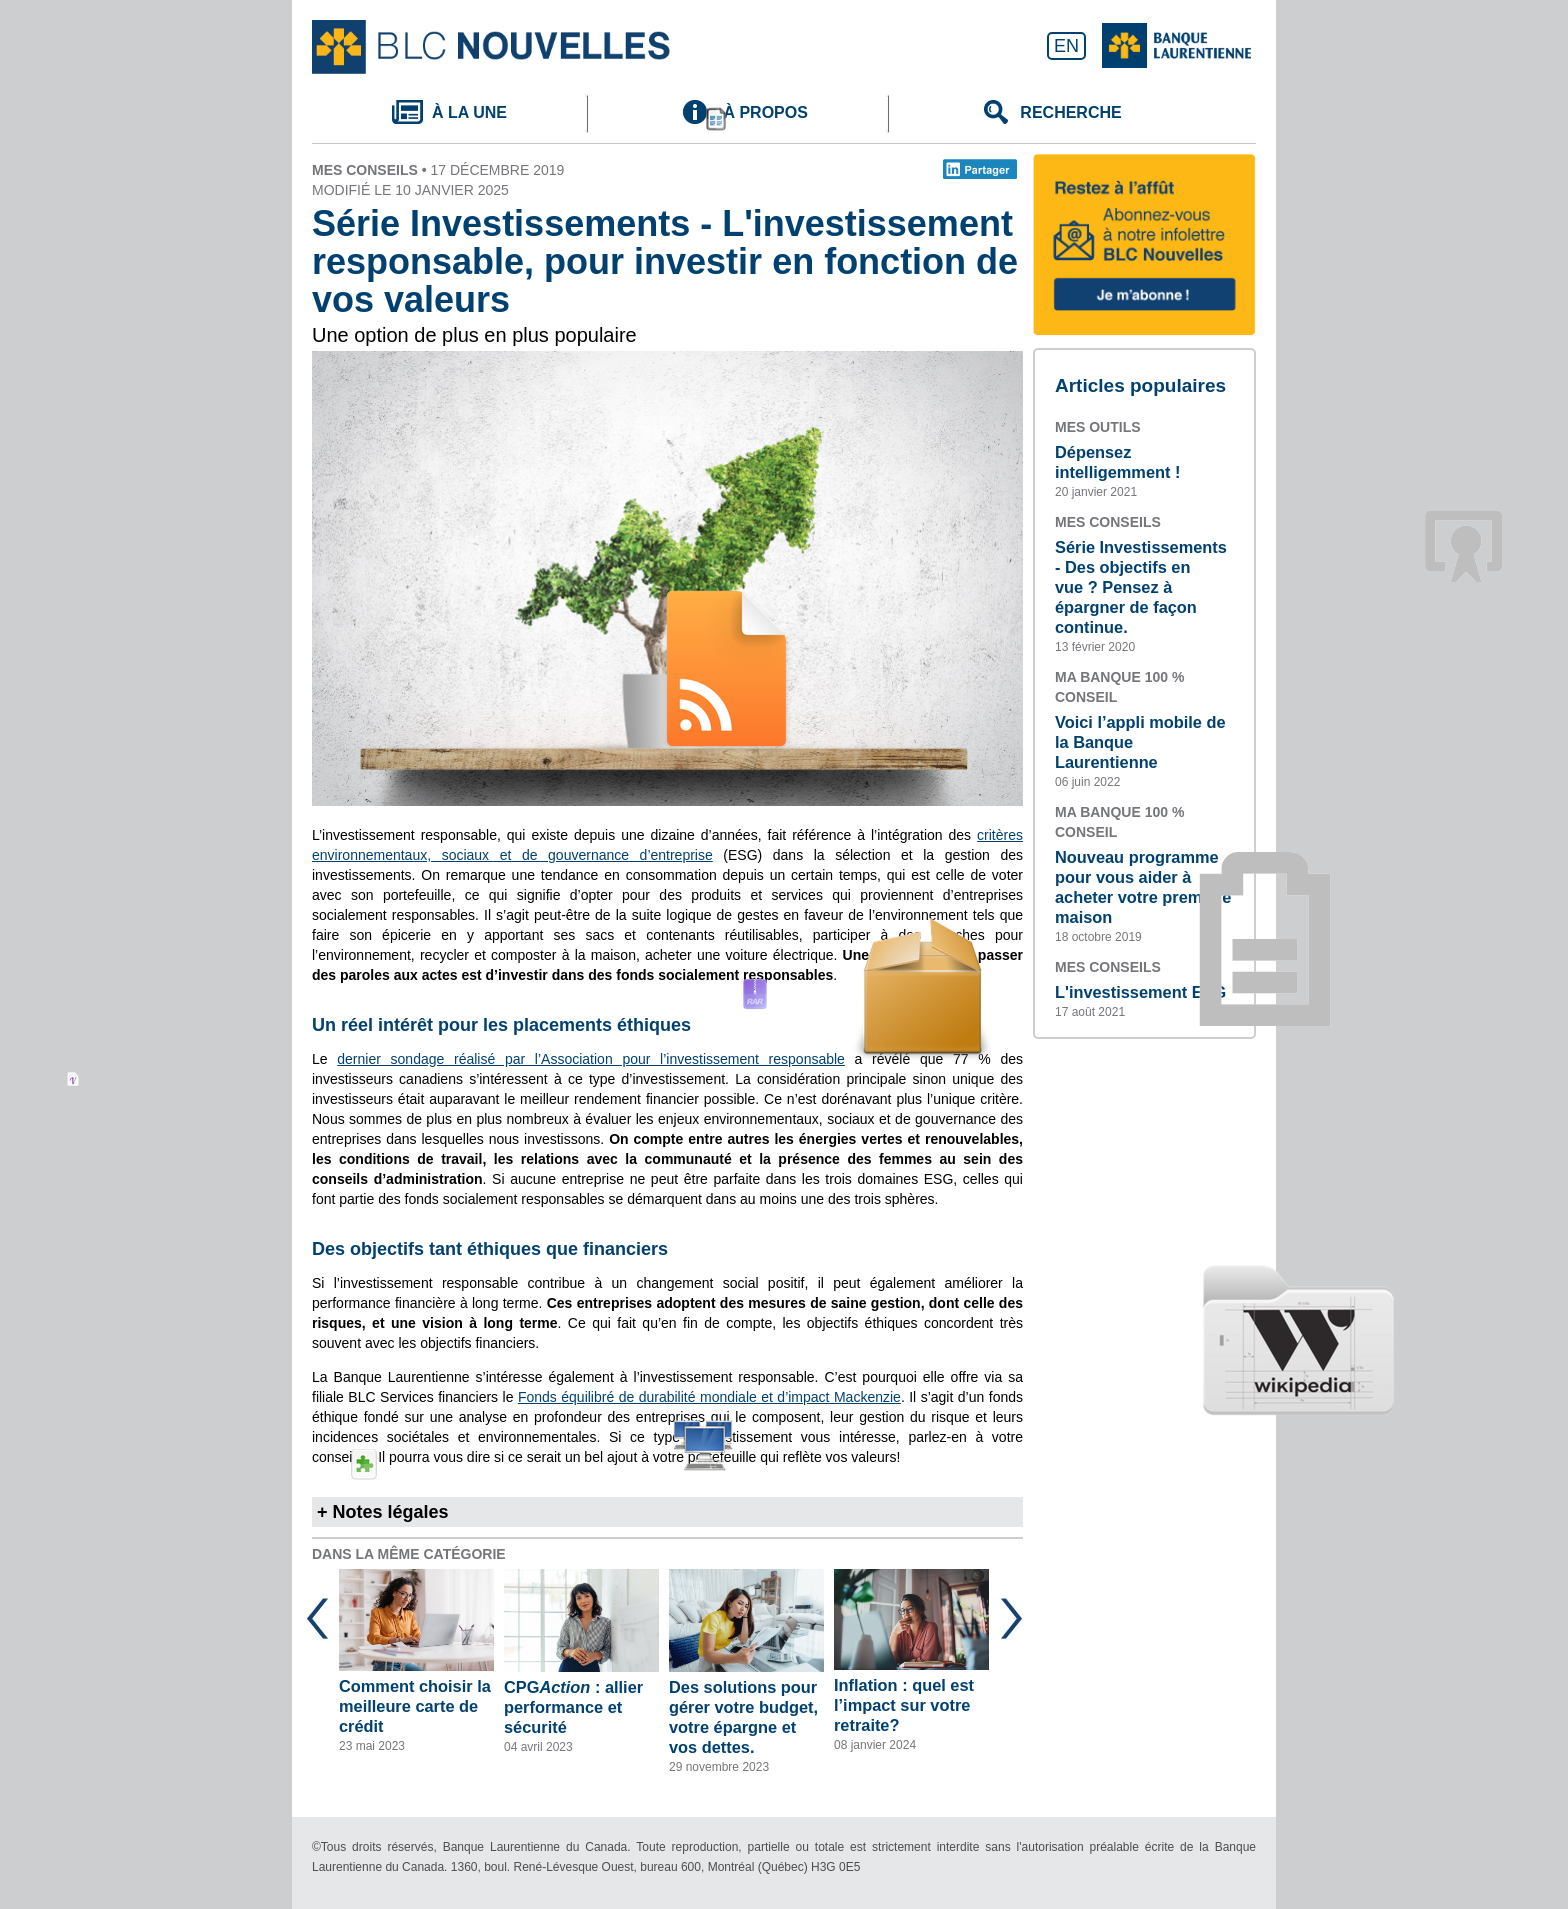 Image resolution: width=1568 pixels, height=1909 pixels. What do you see at coordinates (755, 994) in the screenshot?
I see `a compressed RAR archive file` at bounding box center [755, 994].